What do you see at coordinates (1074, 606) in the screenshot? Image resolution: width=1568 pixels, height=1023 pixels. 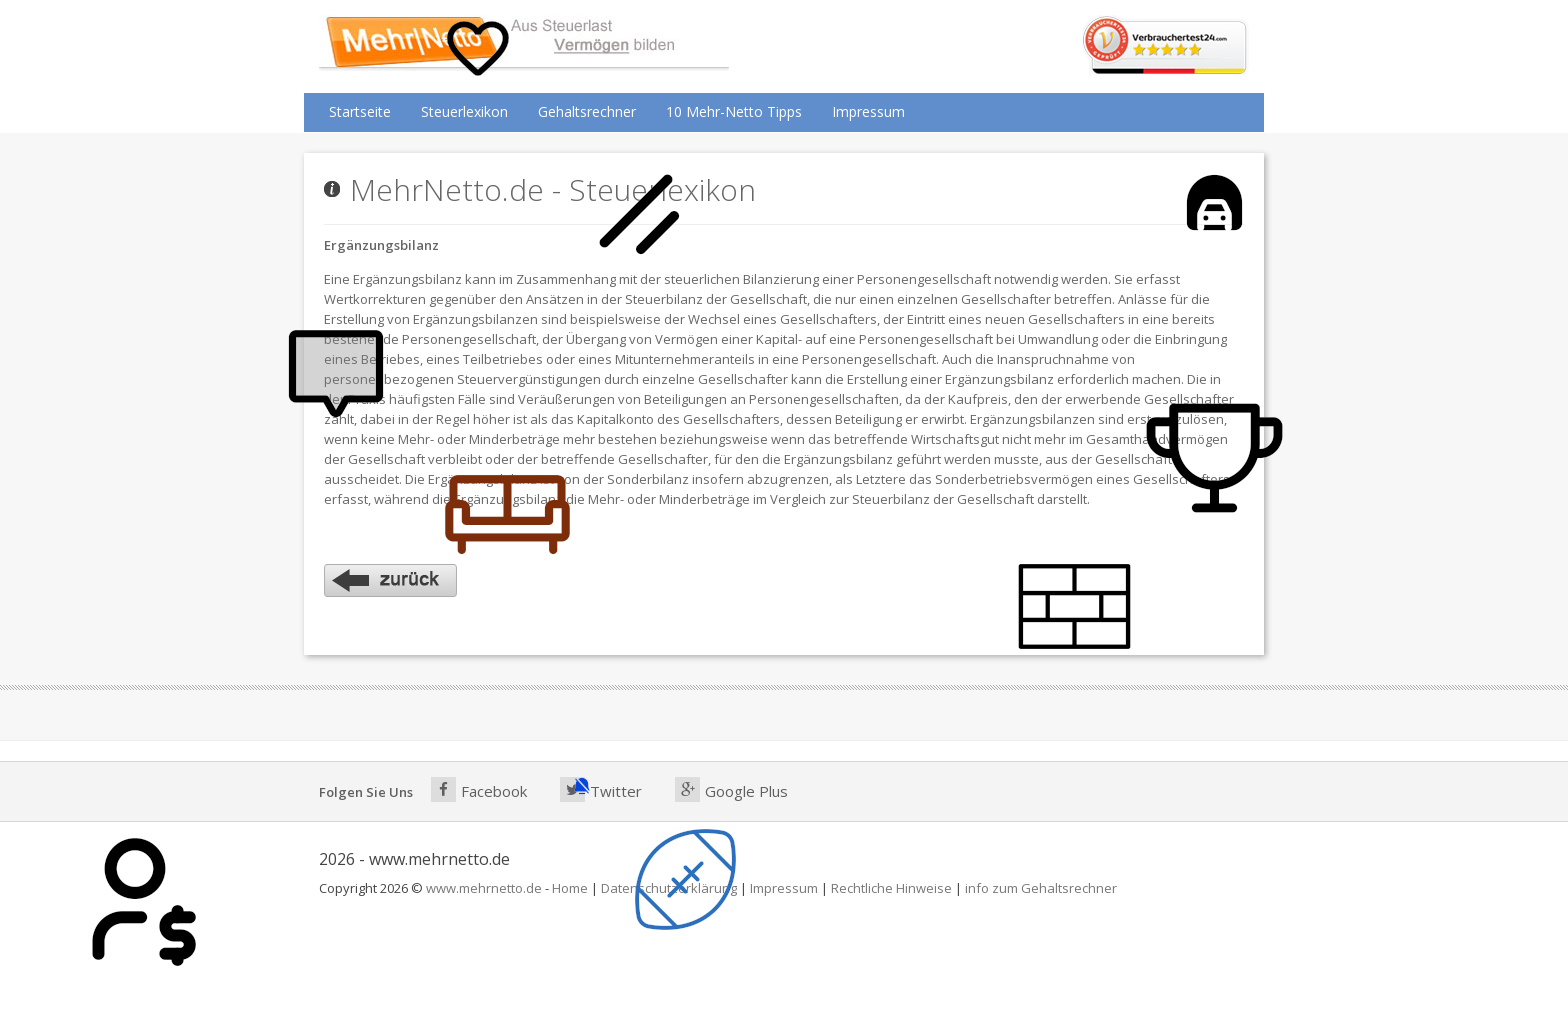 I see `view or edit wall layout` at bounding box center [1074, 606].